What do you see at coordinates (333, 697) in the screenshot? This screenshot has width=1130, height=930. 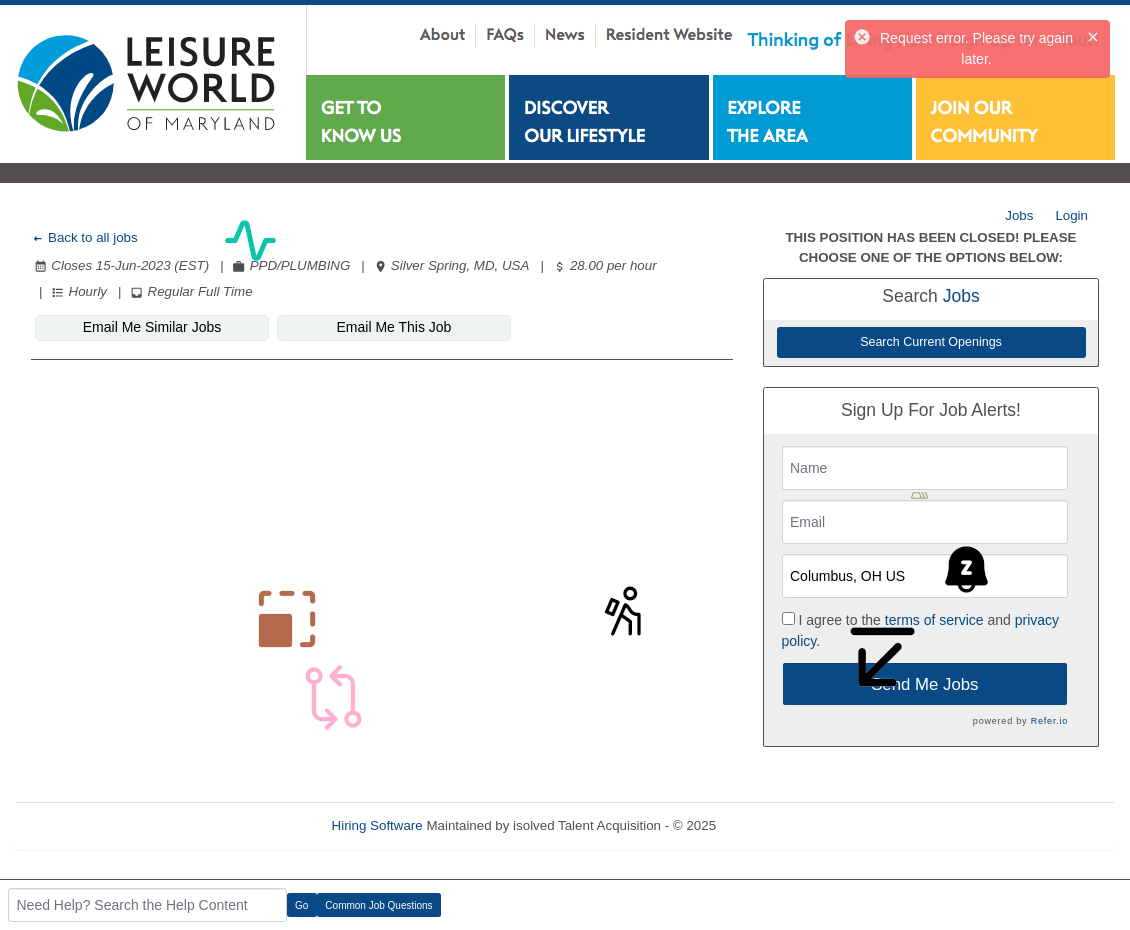 I see `compare branches or code versions` at bounding box center [333, 697].